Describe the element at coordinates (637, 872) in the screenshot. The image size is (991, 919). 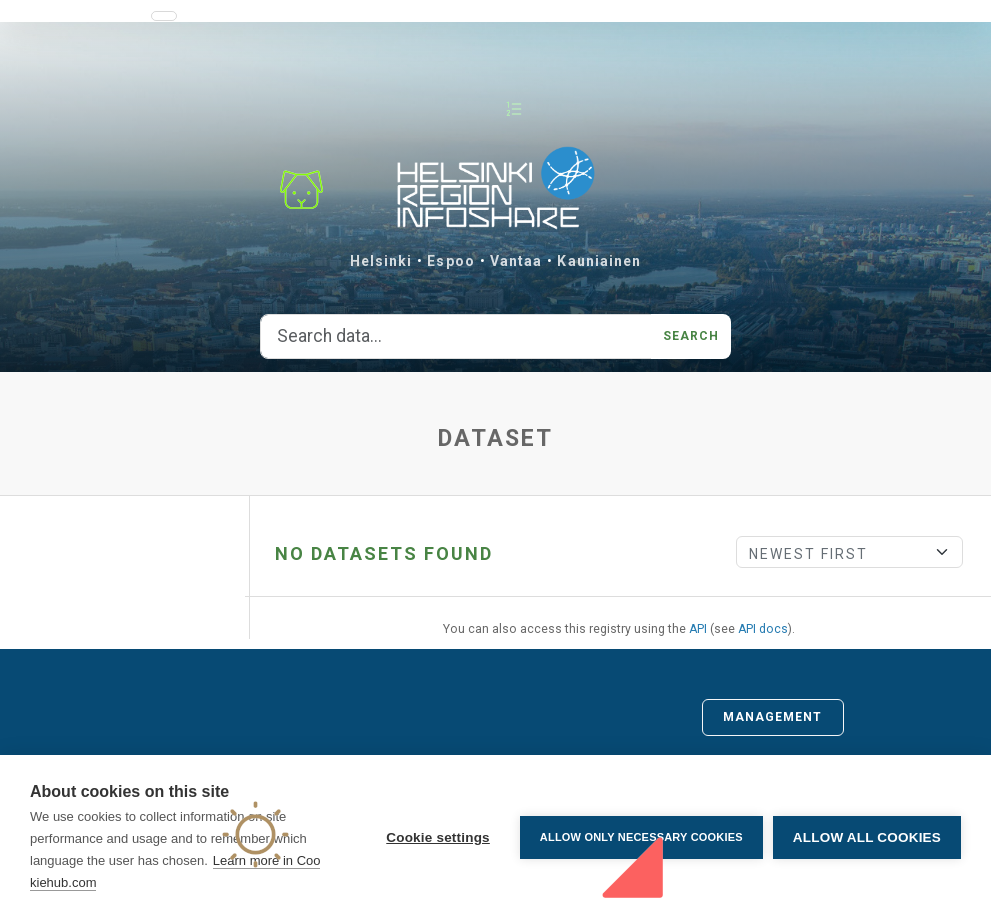
I see `resize element by dragging corner` at that location.